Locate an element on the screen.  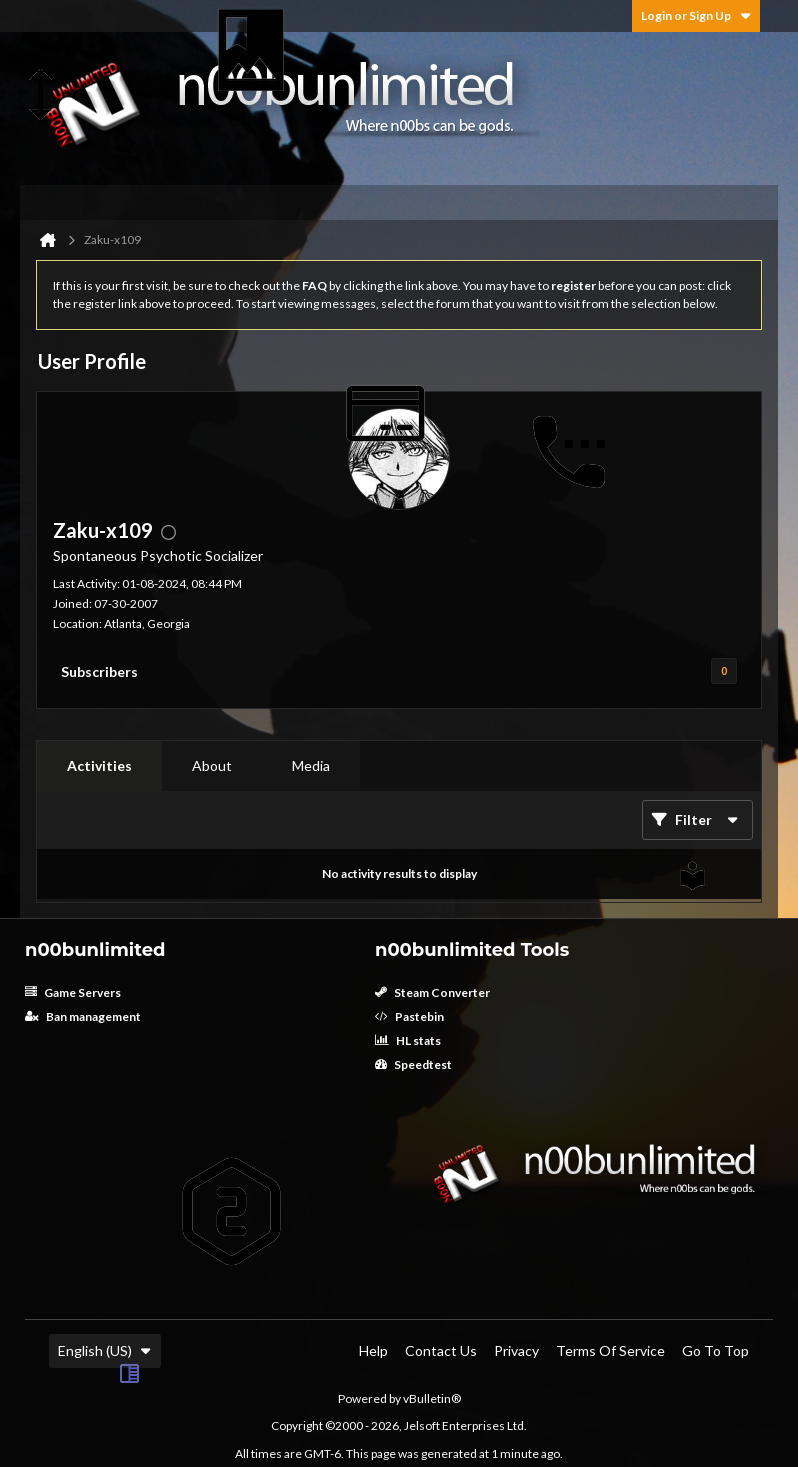
access phone or call settings is located at coordinates (569, 452).